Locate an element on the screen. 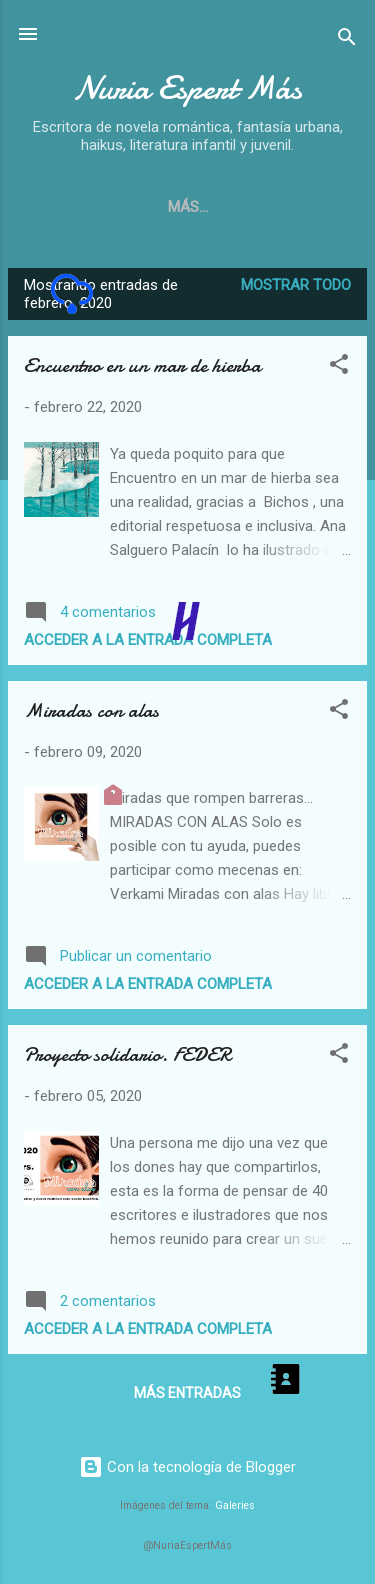  handshake app or platform logo is located at coordinates (186, 621).